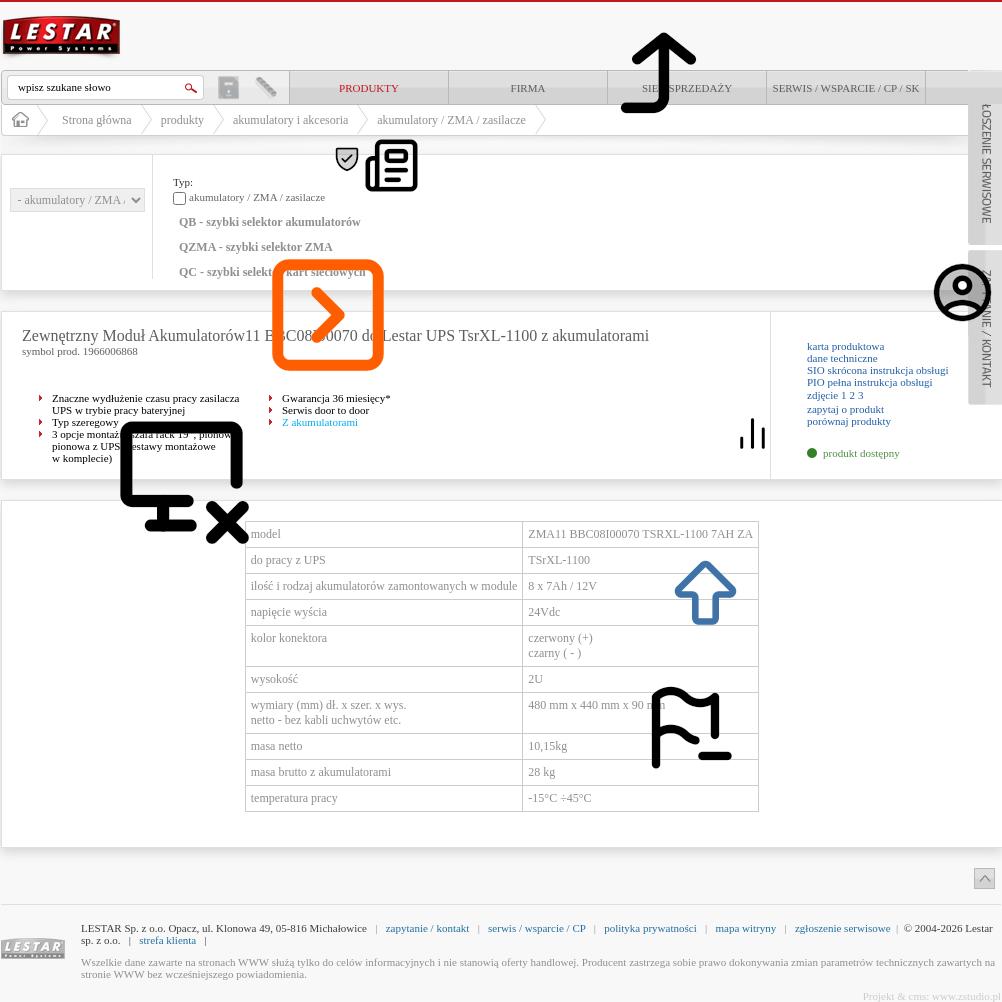 The image size is (1002, 1002). Describe the element at coordinates (752, 433) in the screenshot. I see `view bar chart or statistics` at that location.